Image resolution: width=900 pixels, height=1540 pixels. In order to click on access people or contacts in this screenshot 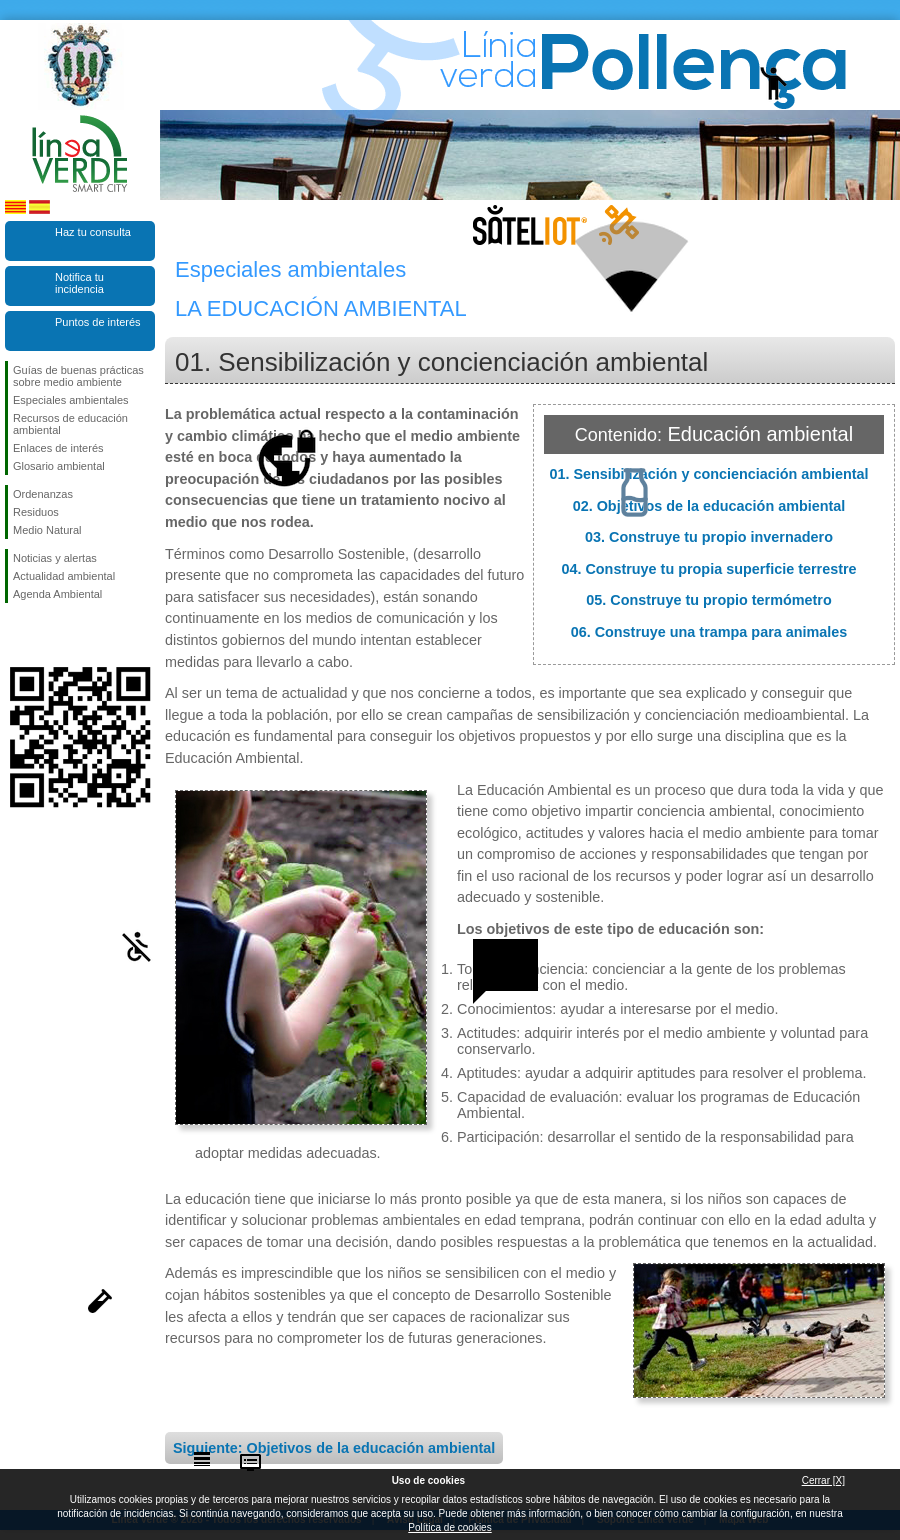, I will do `click(773, 83)`.